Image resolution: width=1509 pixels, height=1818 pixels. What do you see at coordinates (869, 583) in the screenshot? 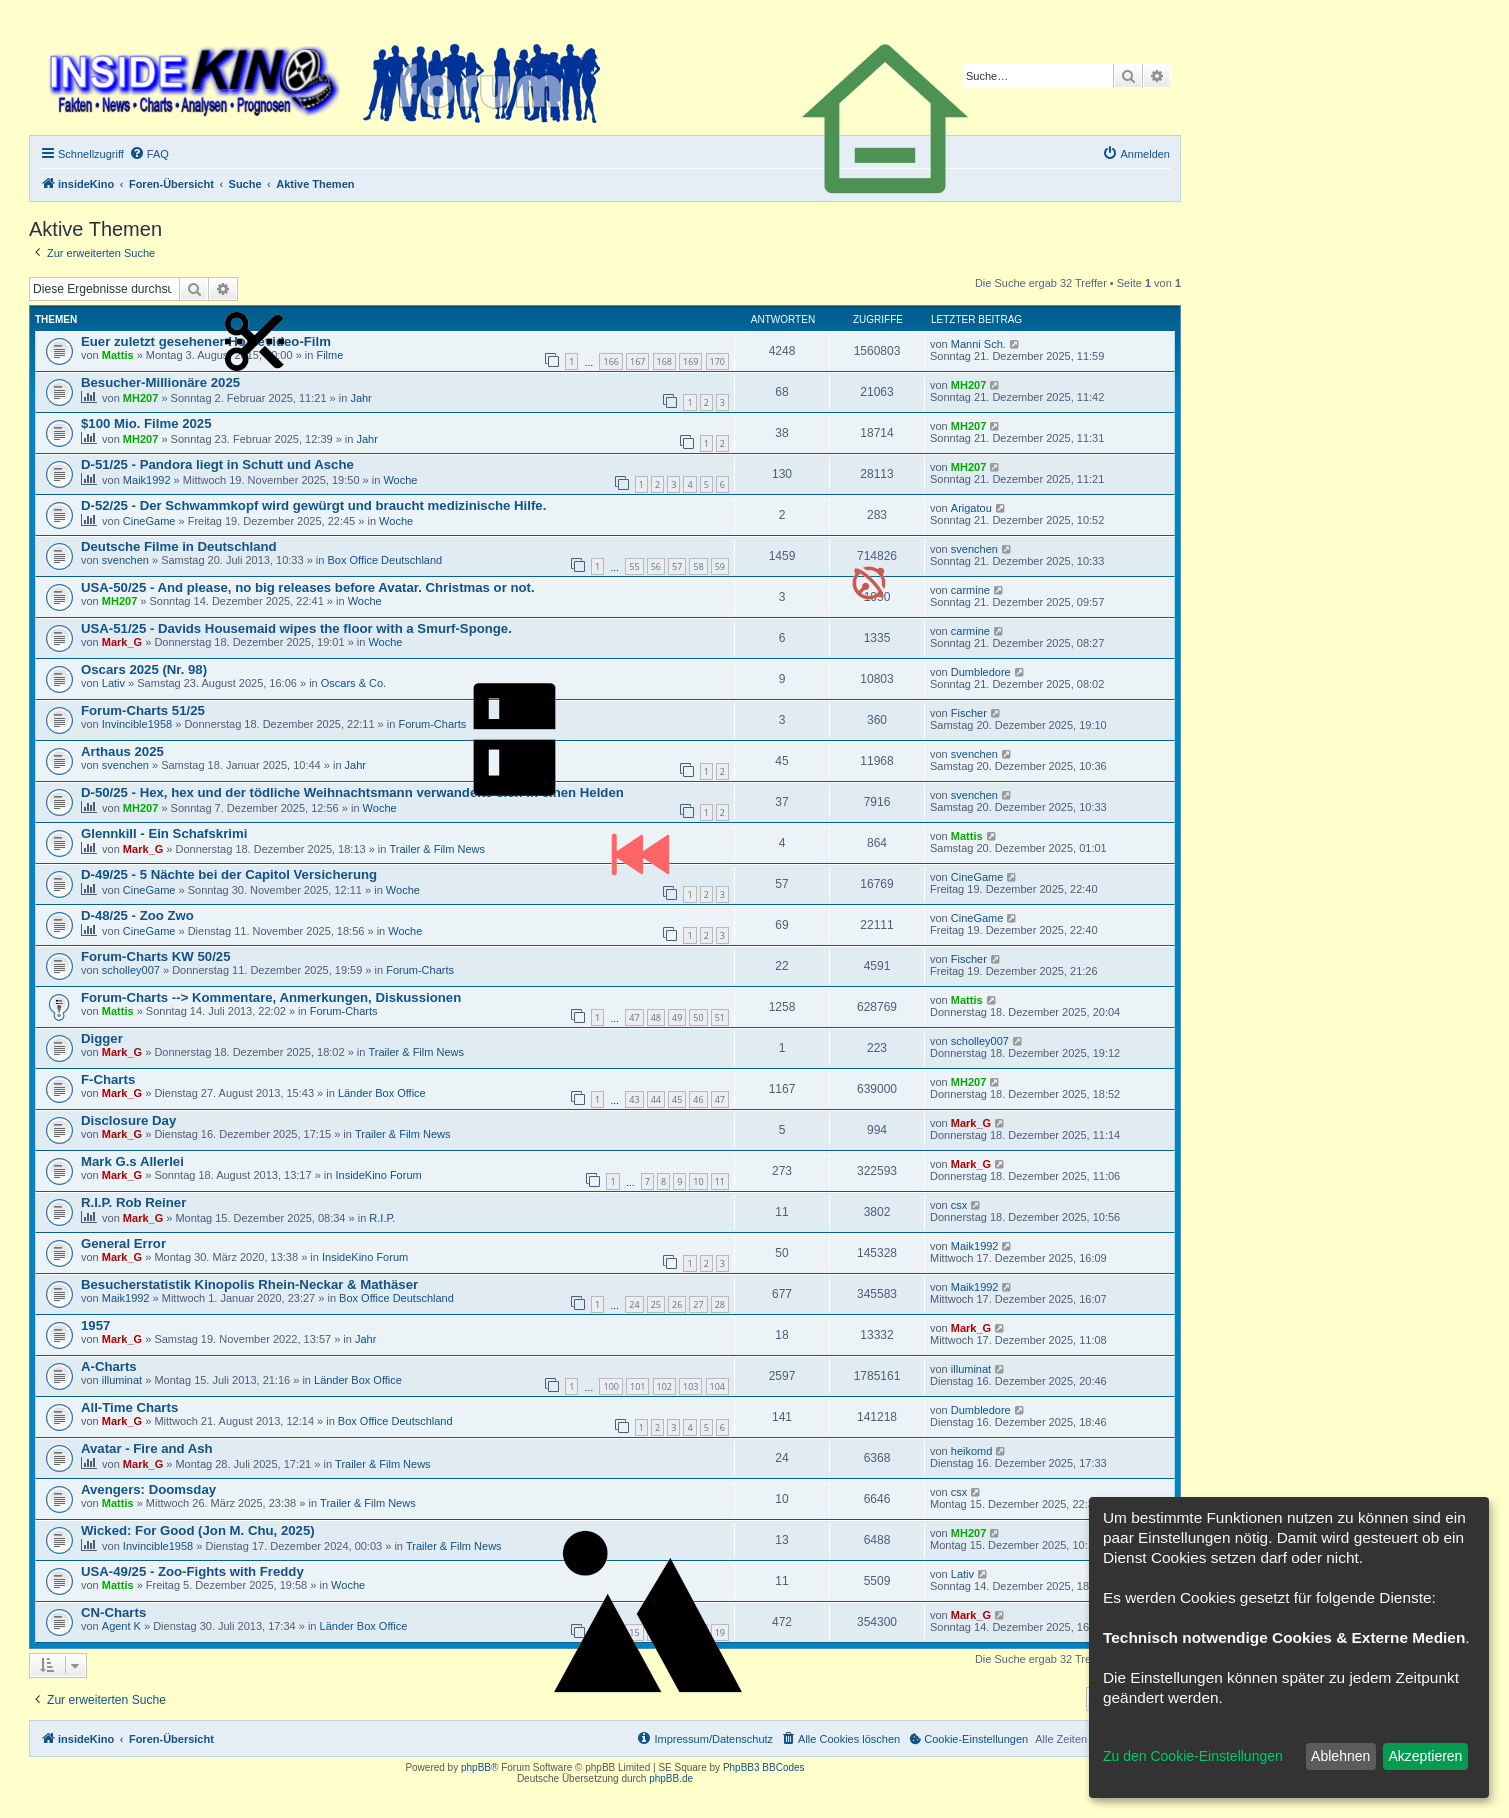
I see `view notifications` at bounding box center [869, 583].